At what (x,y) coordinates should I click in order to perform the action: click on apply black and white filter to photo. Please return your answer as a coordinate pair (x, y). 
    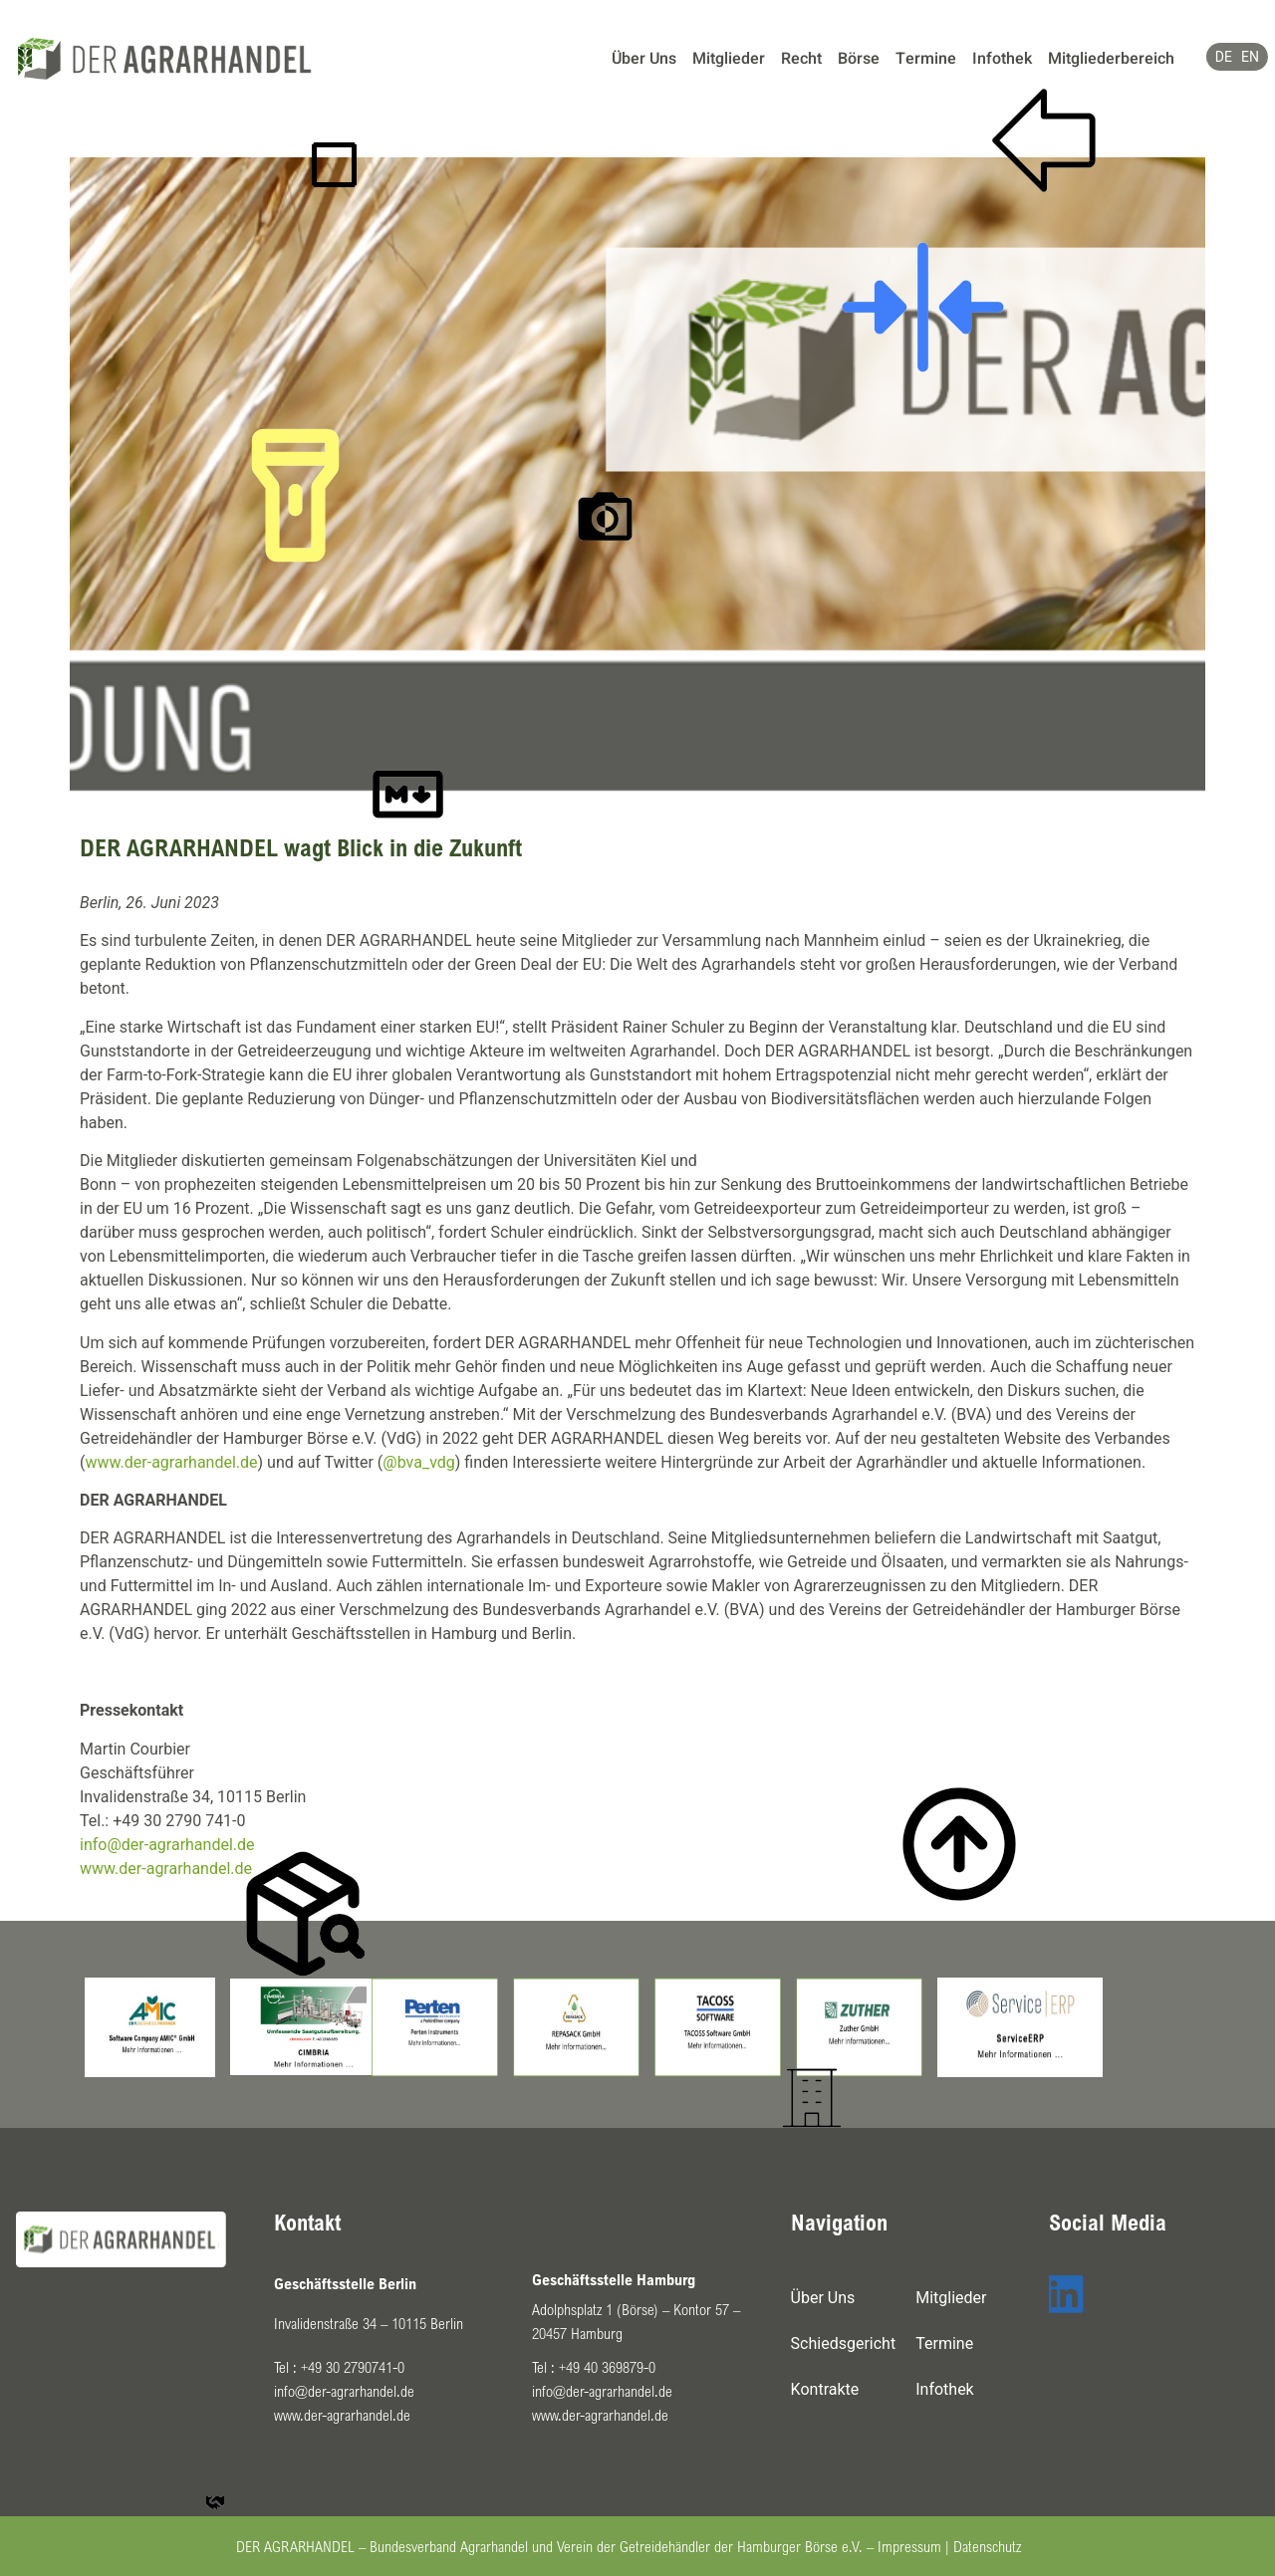
    Looking at the image, I should click on (605, 516).